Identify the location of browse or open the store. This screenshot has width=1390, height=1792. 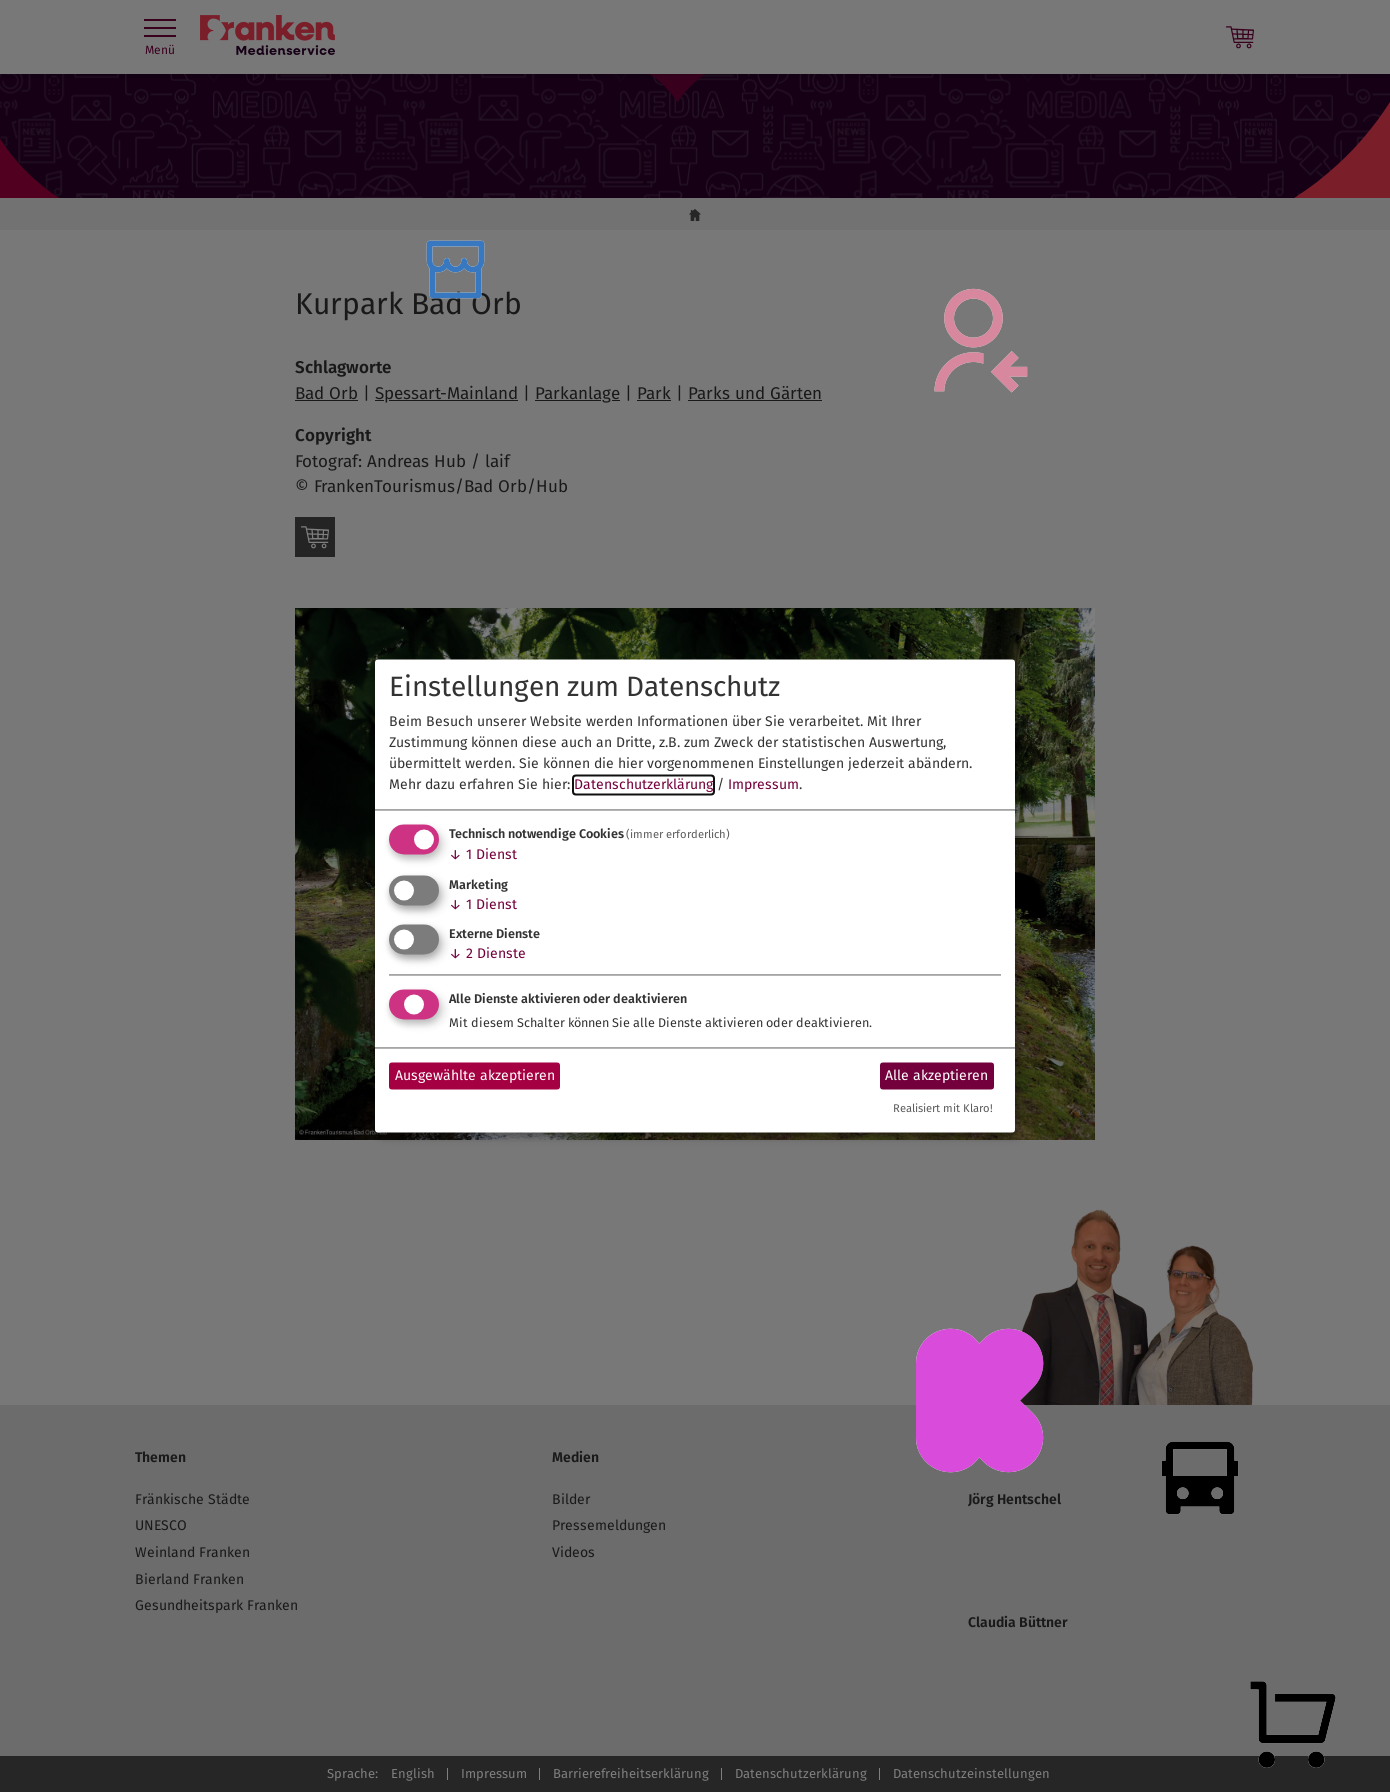
(455, 269).